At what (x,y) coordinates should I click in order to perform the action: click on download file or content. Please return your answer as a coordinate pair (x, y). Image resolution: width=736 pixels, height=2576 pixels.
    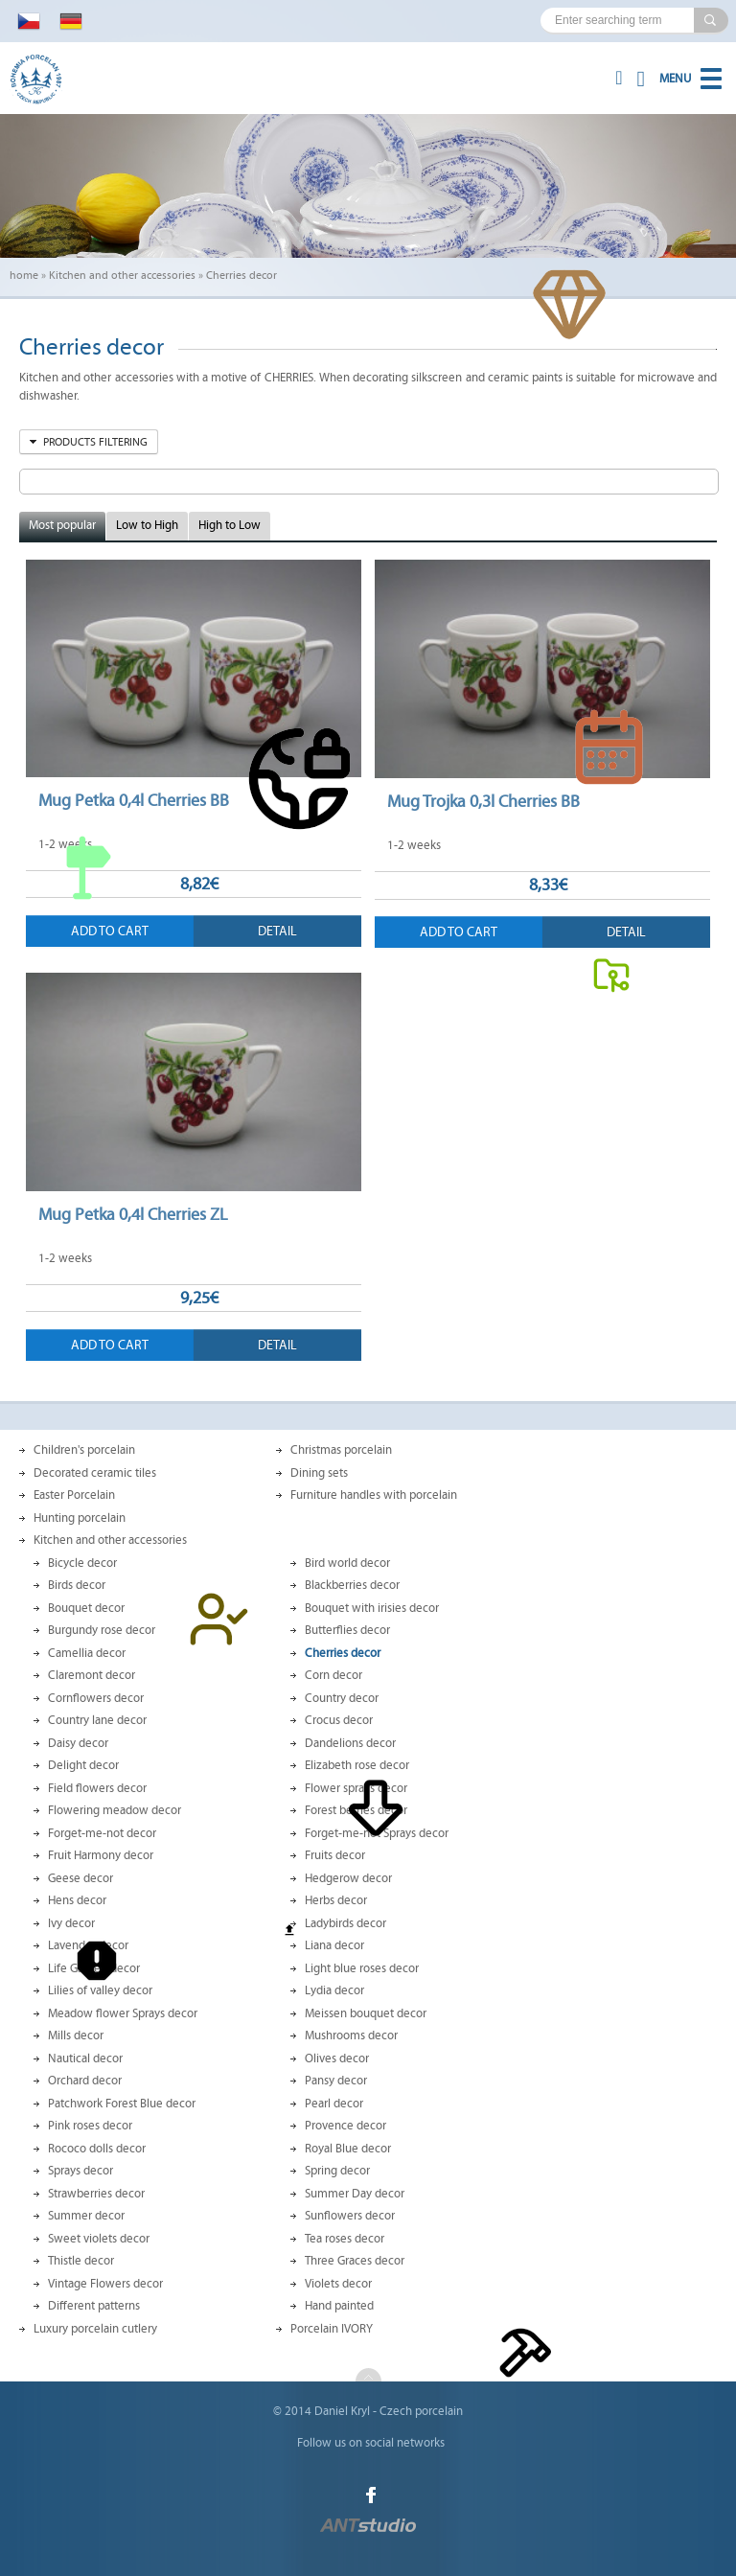
    Looking at the image, I should click on (376, 1806).